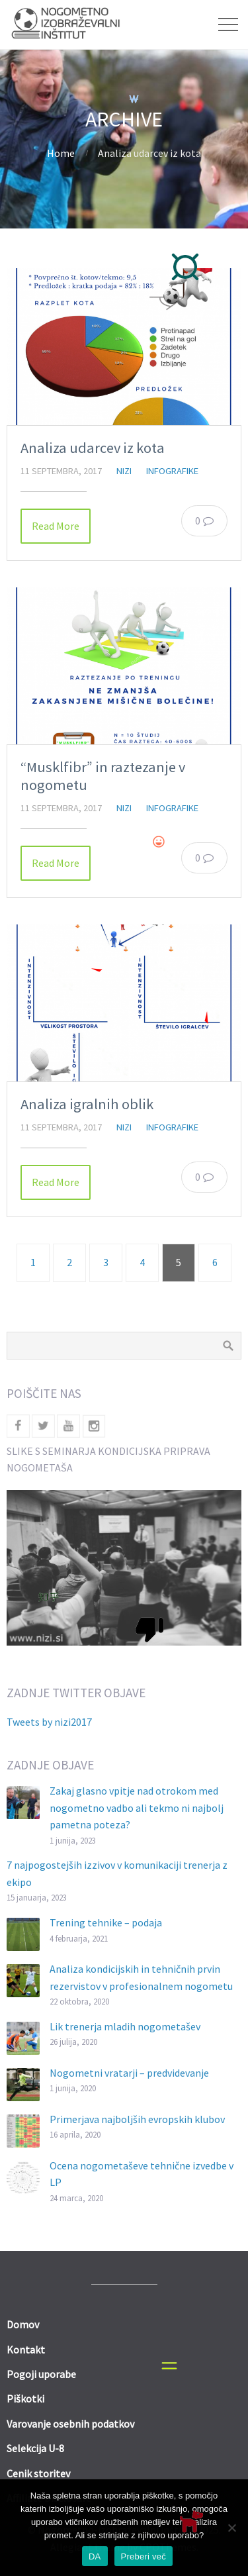 This screenshot has height=2576, width=248. What do you see at coordinates (159, 842) in the screenshot?
I see `react with laughter to a message or post` at bounding box center [159, 842].